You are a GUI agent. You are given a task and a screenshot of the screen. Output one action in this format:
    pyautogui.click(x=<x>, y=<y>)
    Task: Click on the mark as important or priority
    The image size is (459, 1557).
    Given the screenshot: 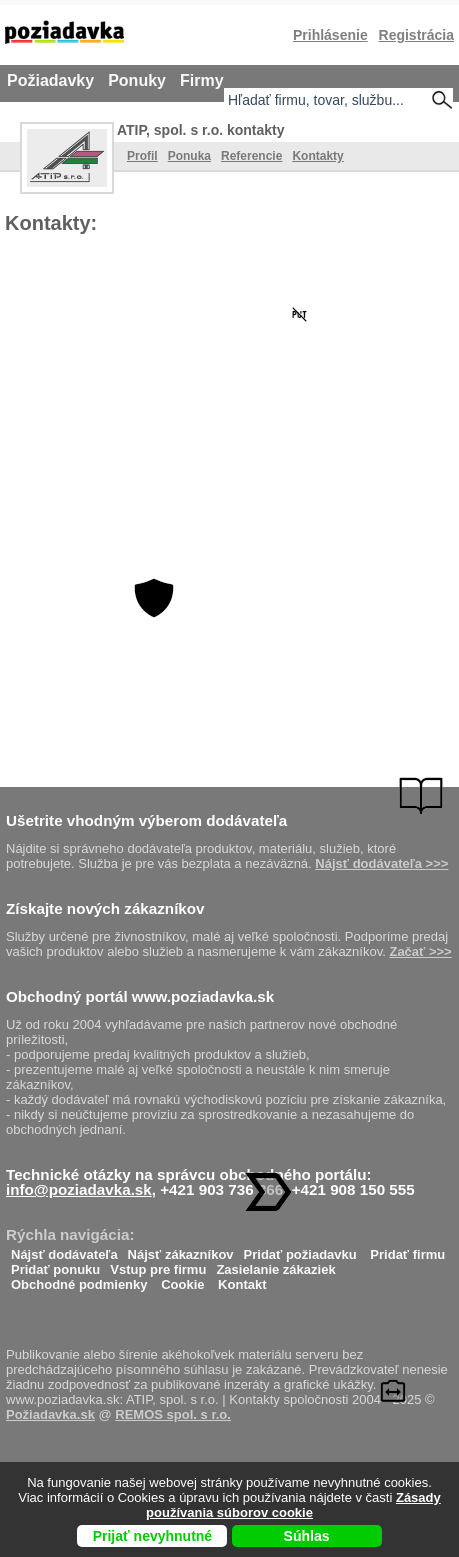 What is the action you would take?
    pyautogui.click(x=267, y=1192)
    